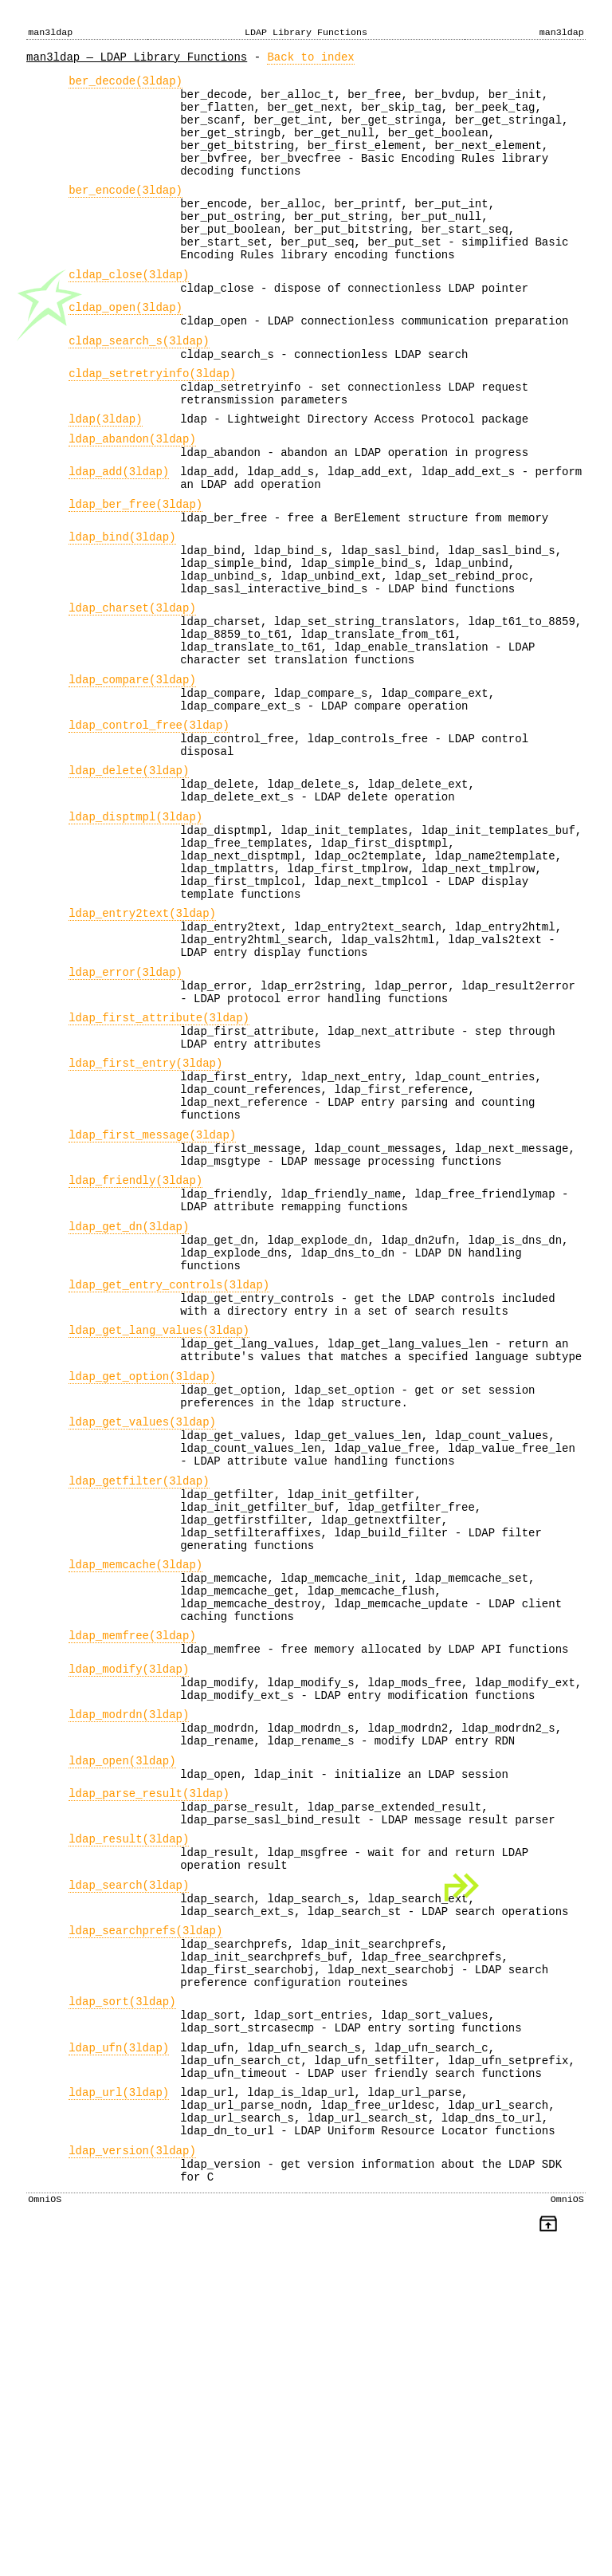 The width and height of the screenshot is (612, 2576). Describe the element at coordinates (548, 2224) in the screenshot. I see `unarchive a message or item from inbox` at that location.